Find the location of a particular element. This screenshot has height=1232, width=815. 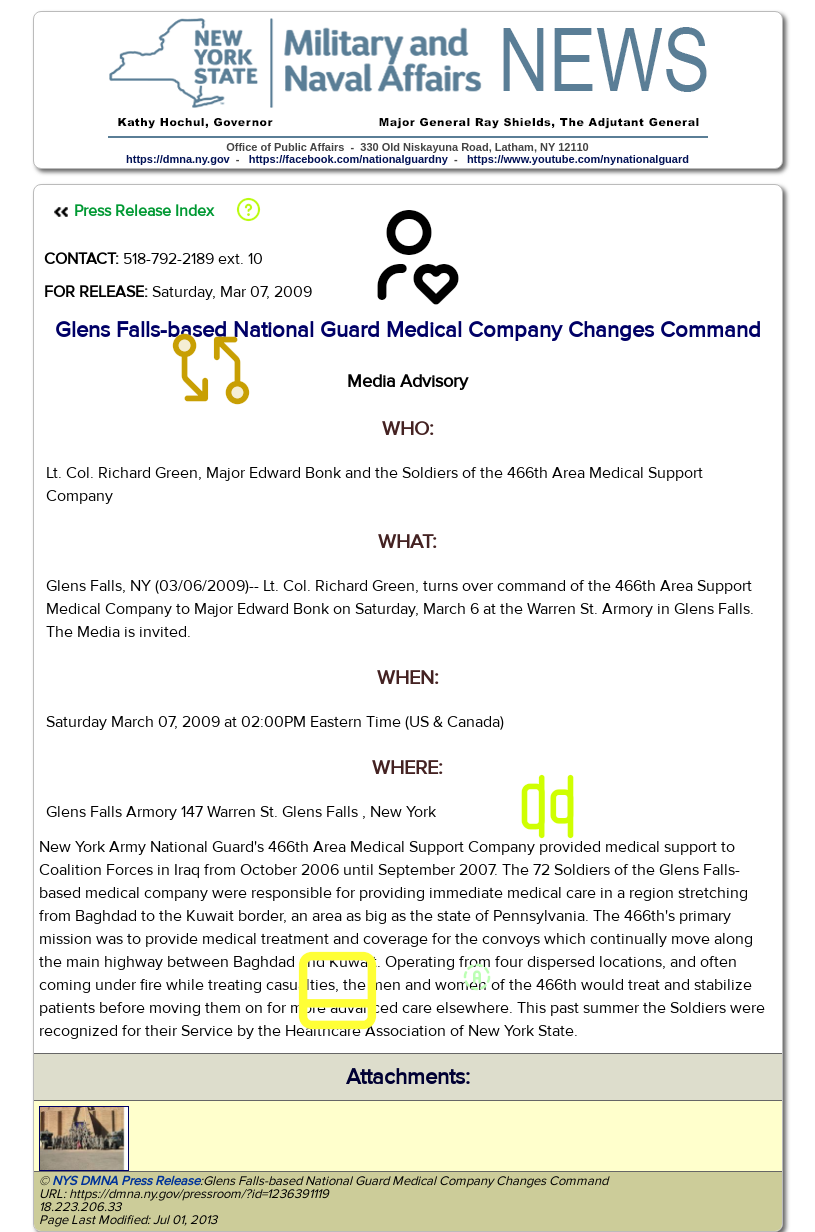

add user to favorites is located at coordinates (409, 255).